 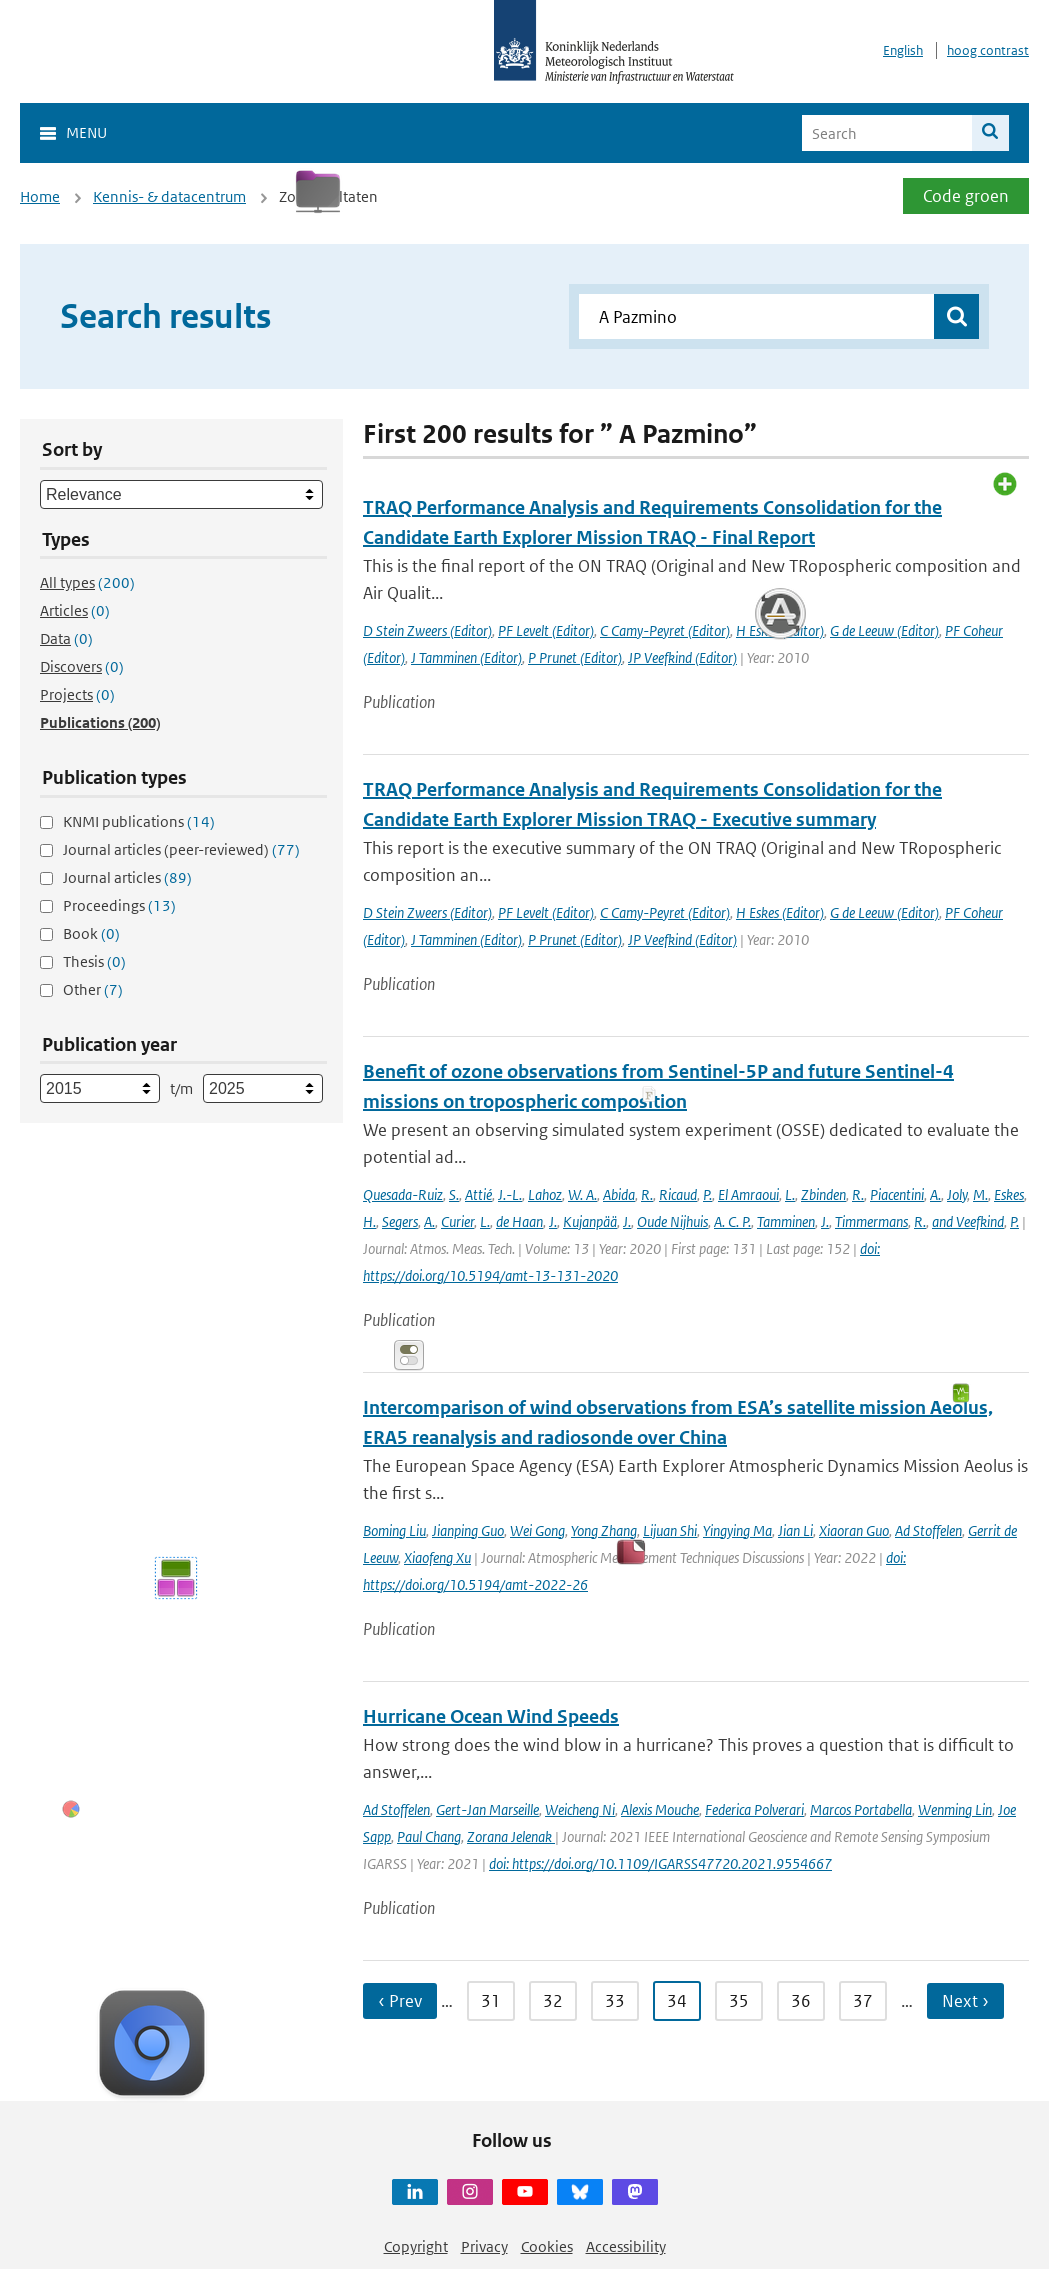 I want to click on check for available software updates, so click(x=780, y=613).